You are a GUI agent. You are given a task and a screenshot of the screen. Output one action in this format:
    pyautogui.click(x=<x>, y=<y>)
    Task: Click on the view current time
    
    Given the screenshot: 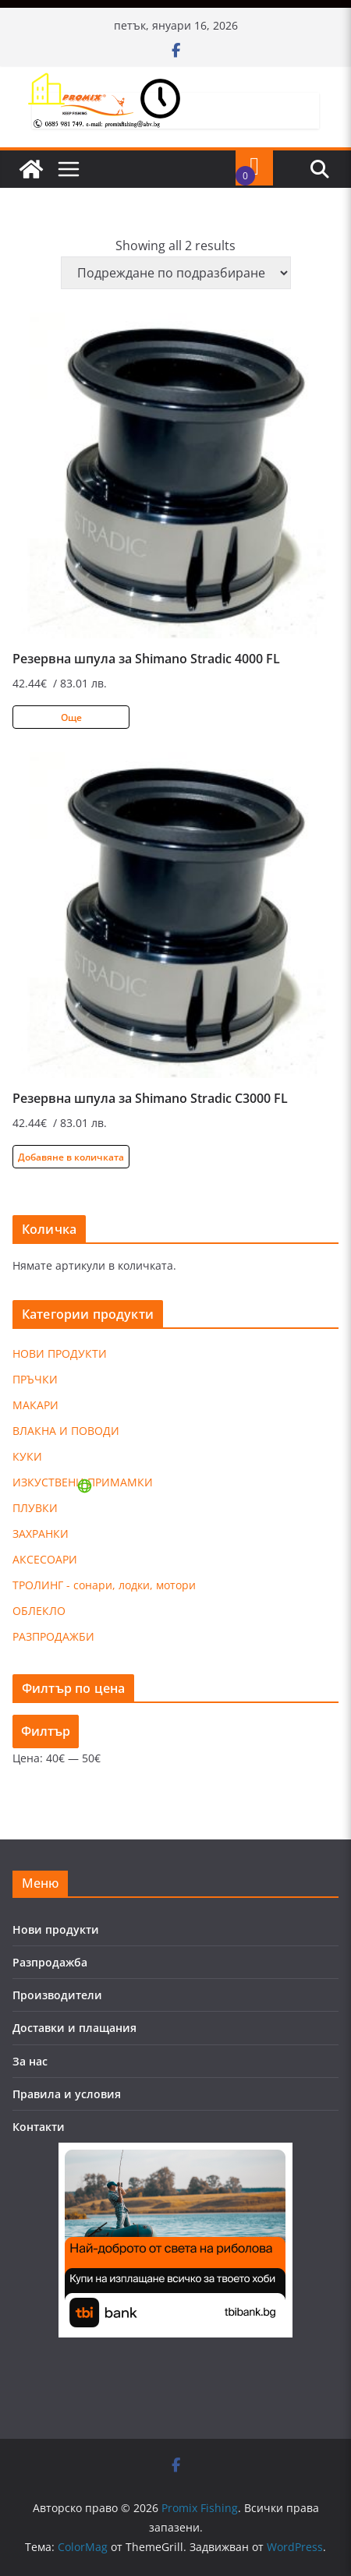 What is the action you would take?
    pyautogui.click(x=160, y=98)
    